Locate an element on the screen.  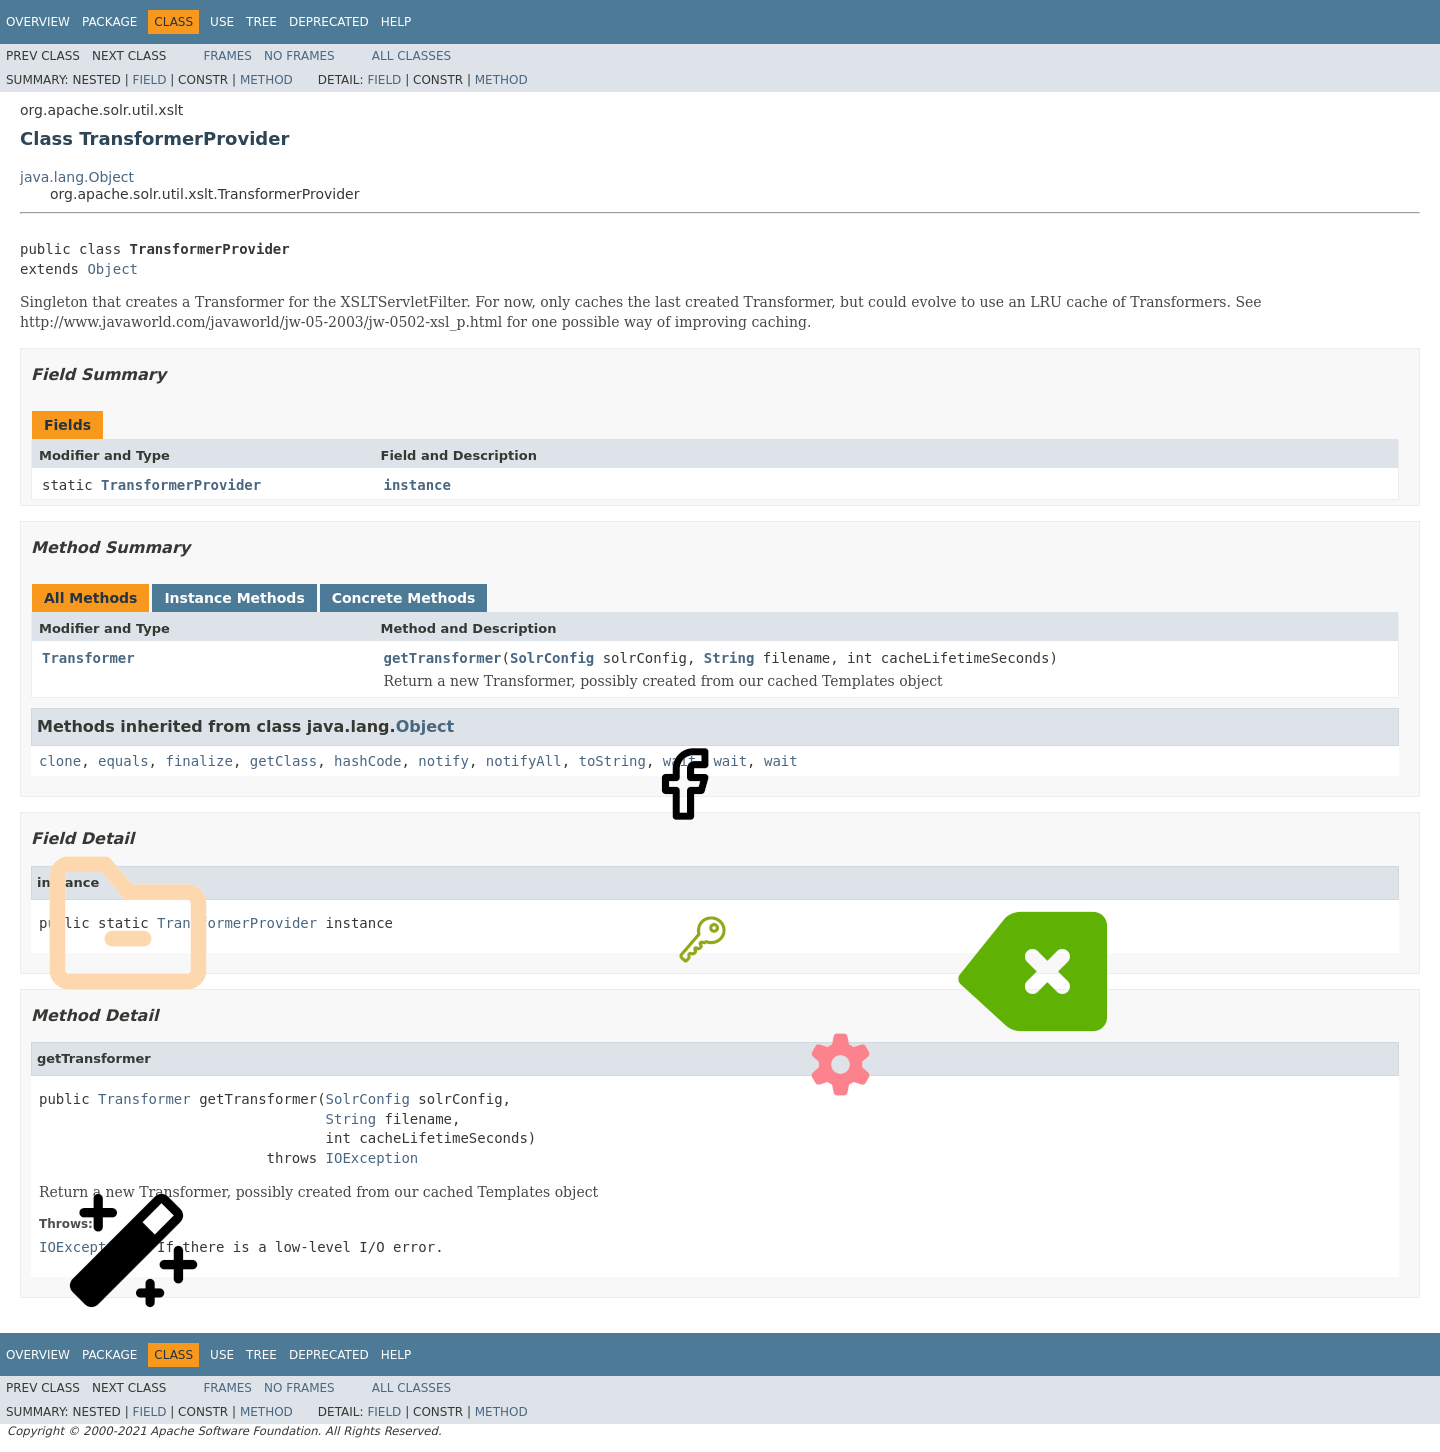
delete the previous character is located at coordinates (1032, 971).